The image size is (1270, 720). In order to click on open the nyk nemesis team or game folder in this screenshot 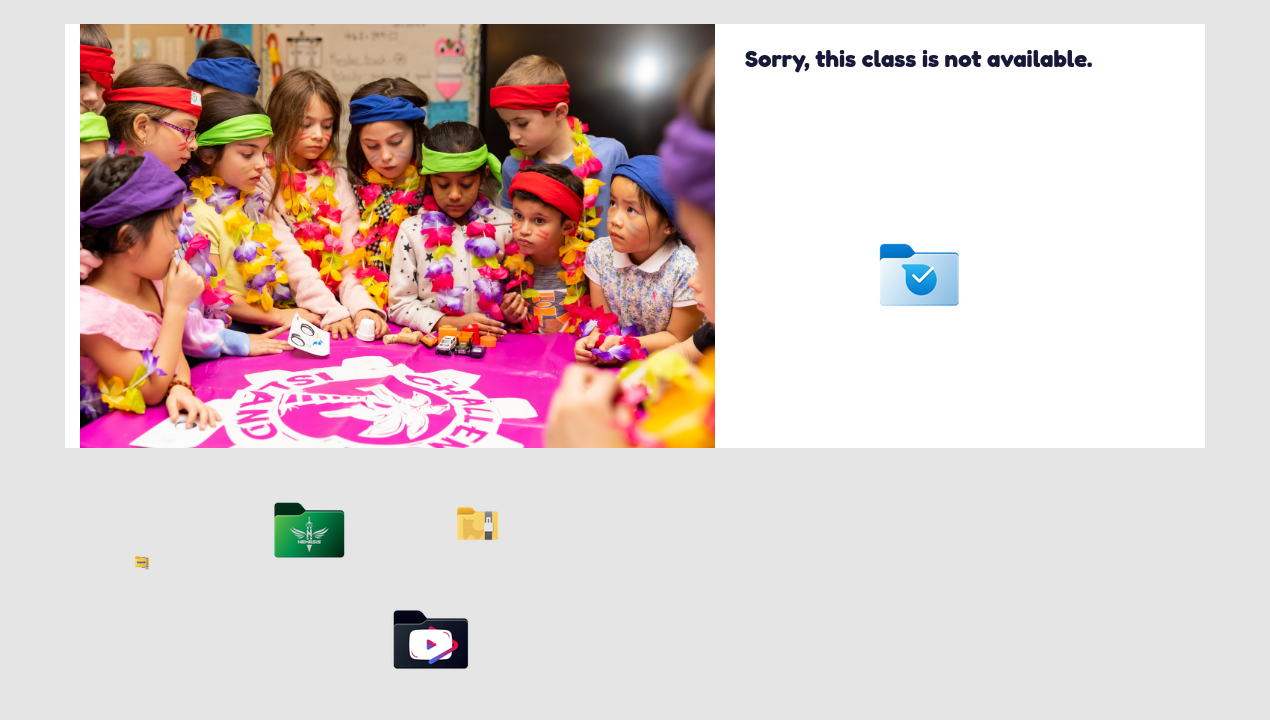, I will do `click(309, 532)`.